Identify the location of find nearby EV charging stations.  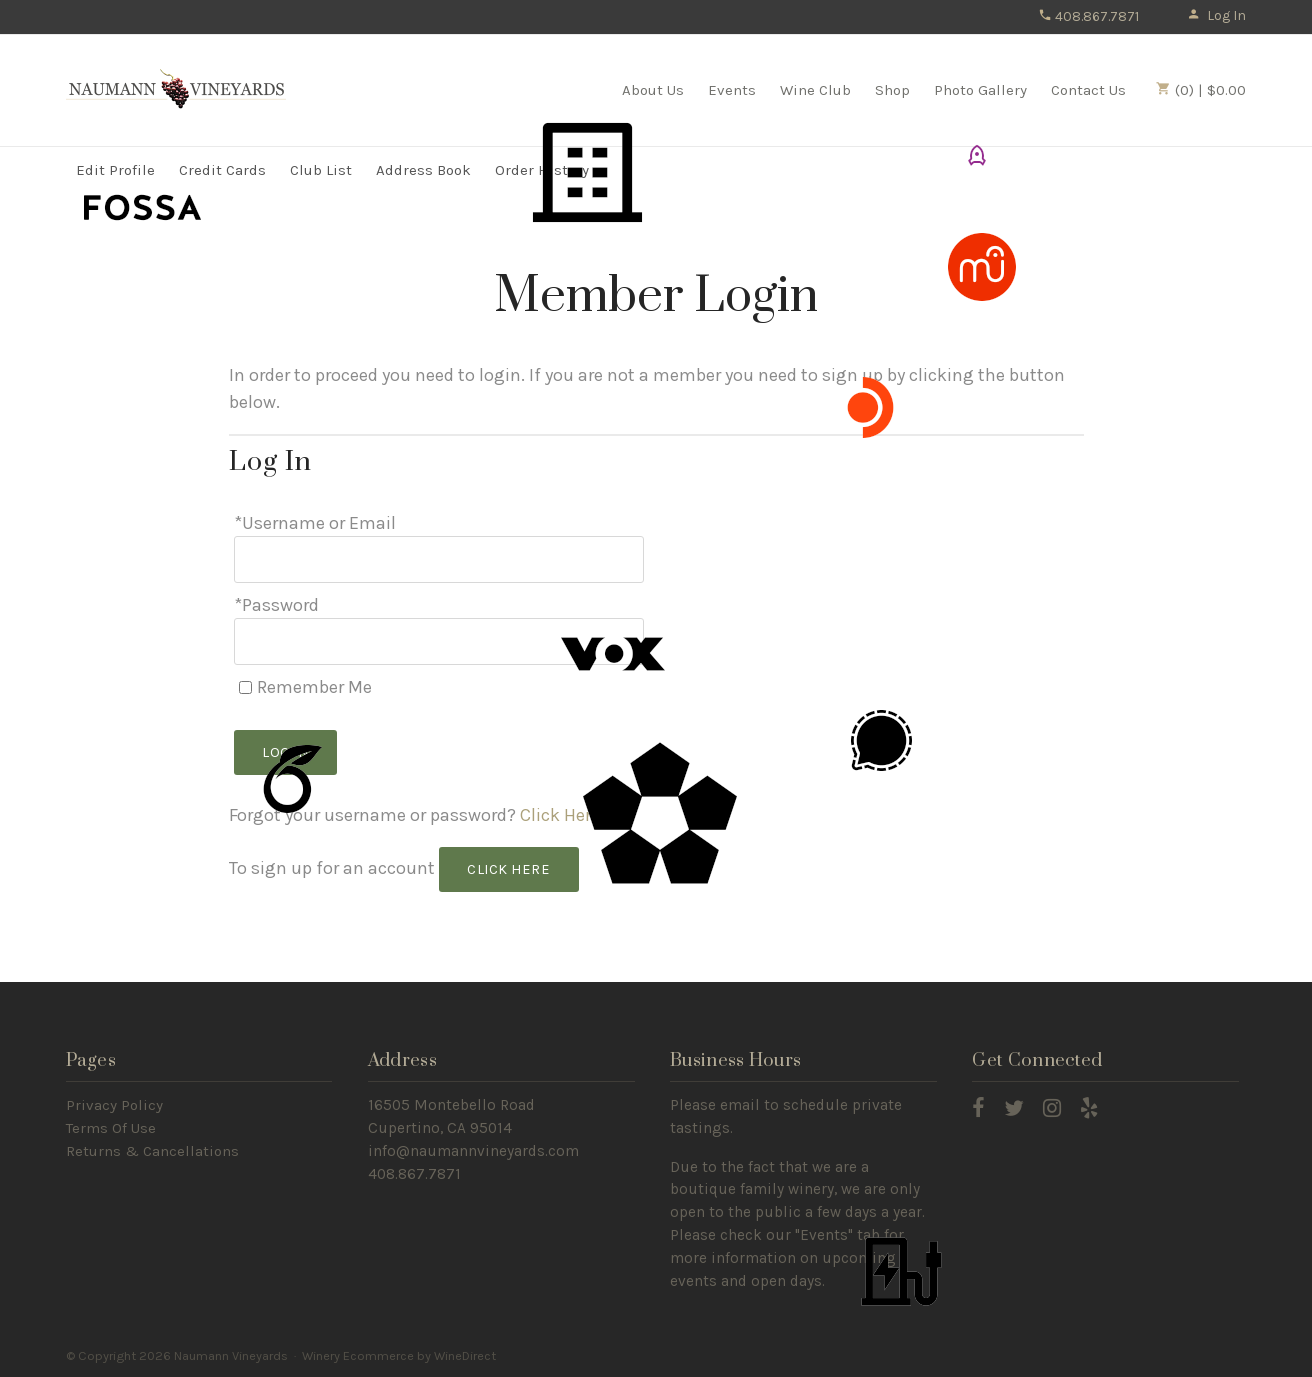
(899, 1271).